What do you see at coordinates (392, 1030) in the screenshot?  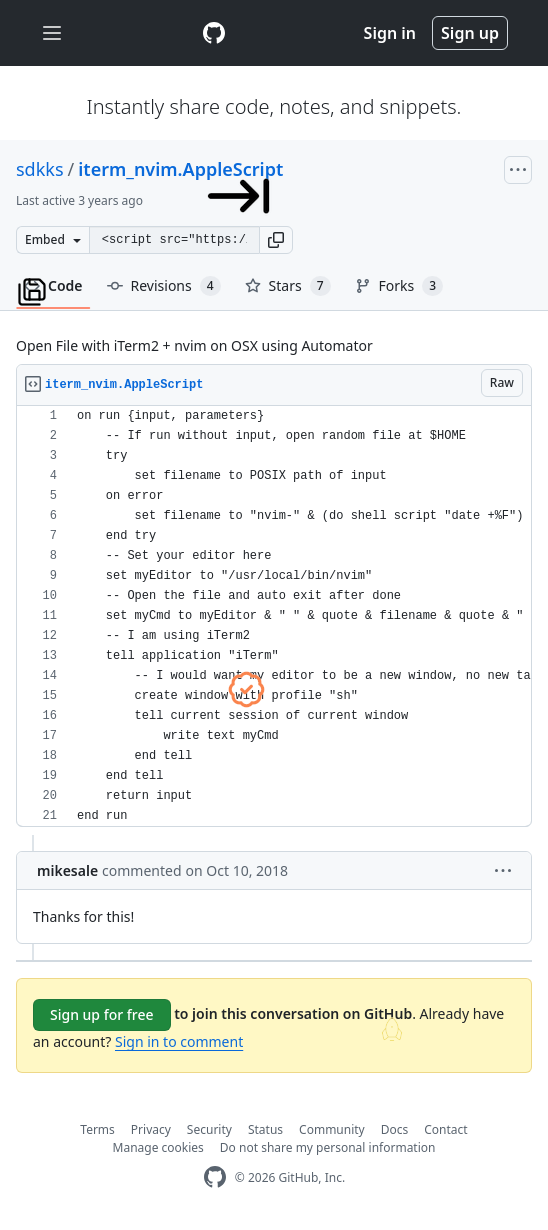 I see `launch or deploy an application` at bounding box center [392, 1030].